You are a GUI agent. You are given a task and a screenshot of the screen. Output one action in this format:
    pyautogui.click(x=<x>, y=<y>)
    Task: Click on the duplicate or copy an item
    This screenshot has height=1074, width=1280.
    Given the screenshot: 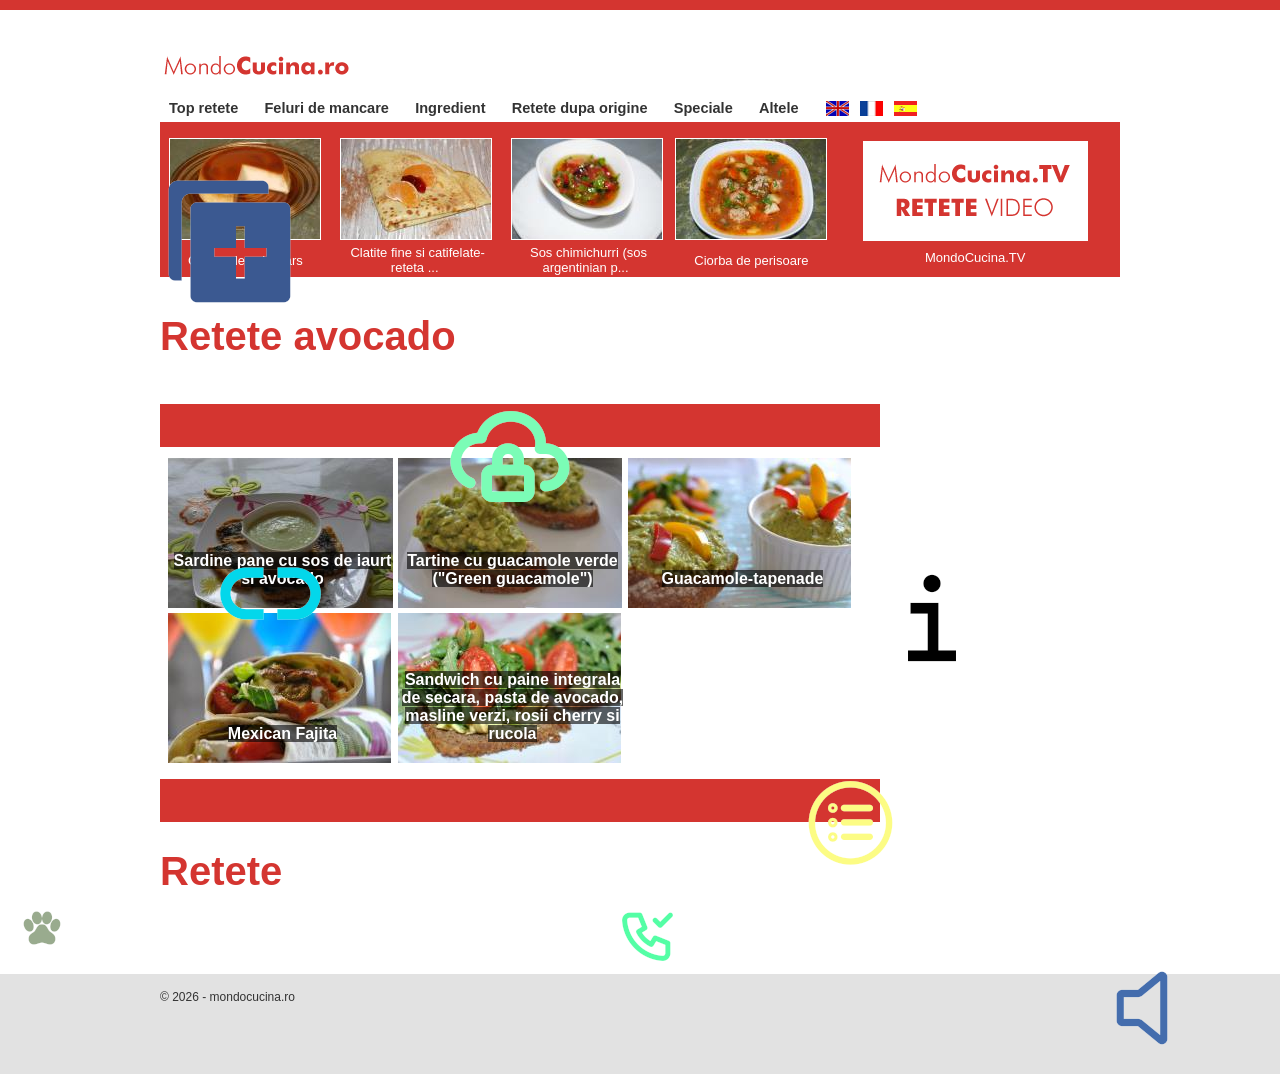 What is the action you would take?
    pyautogui.click(x=229, y=241)
    